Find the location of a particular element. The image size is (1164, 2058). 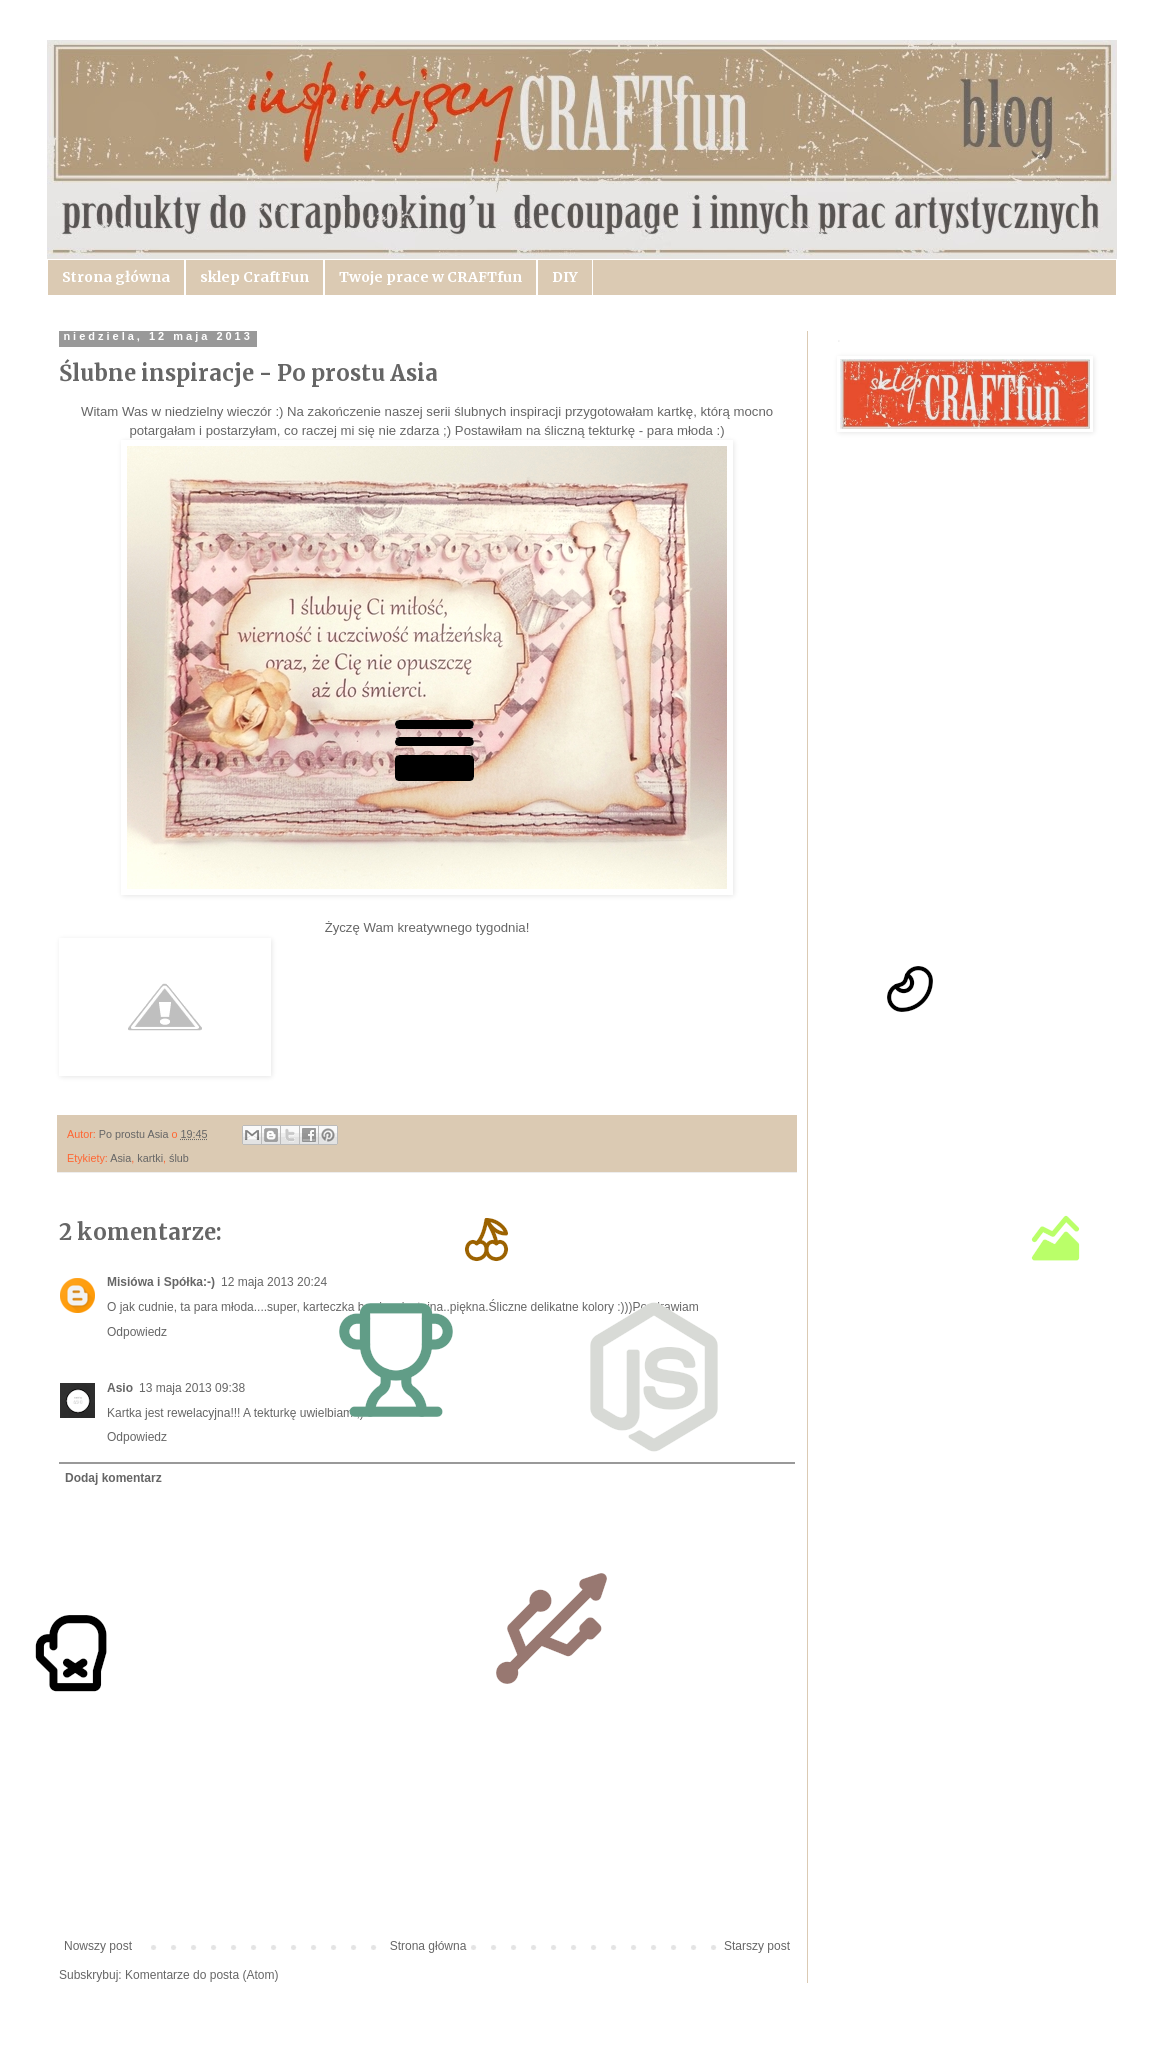

view achievements or awards is located at coordinates (396, 1360).